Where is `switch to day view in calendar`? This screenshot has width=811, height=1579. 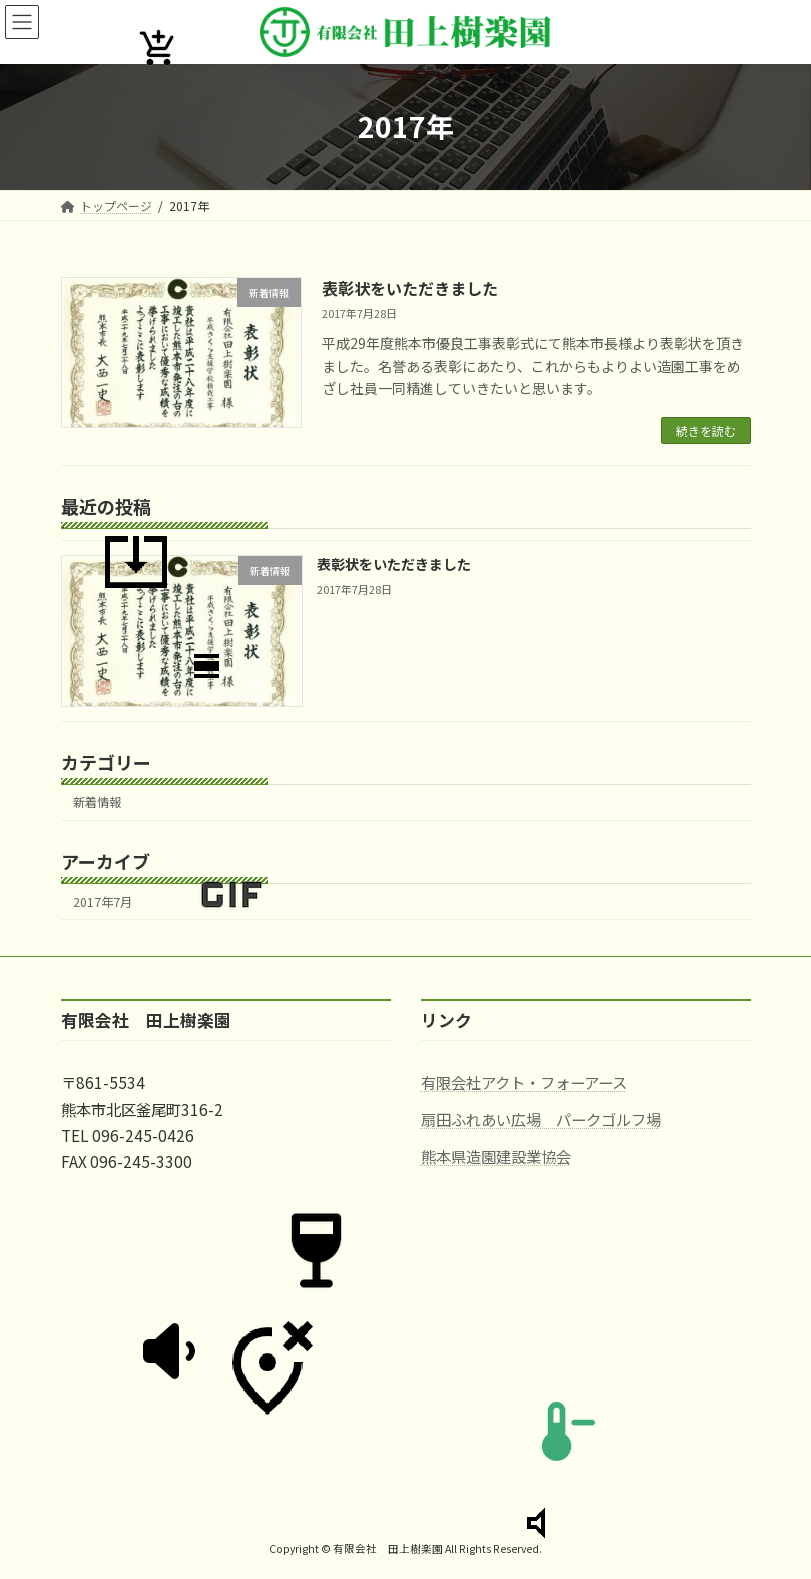 switch to day view in calendar is located at coordinates (207, 666).